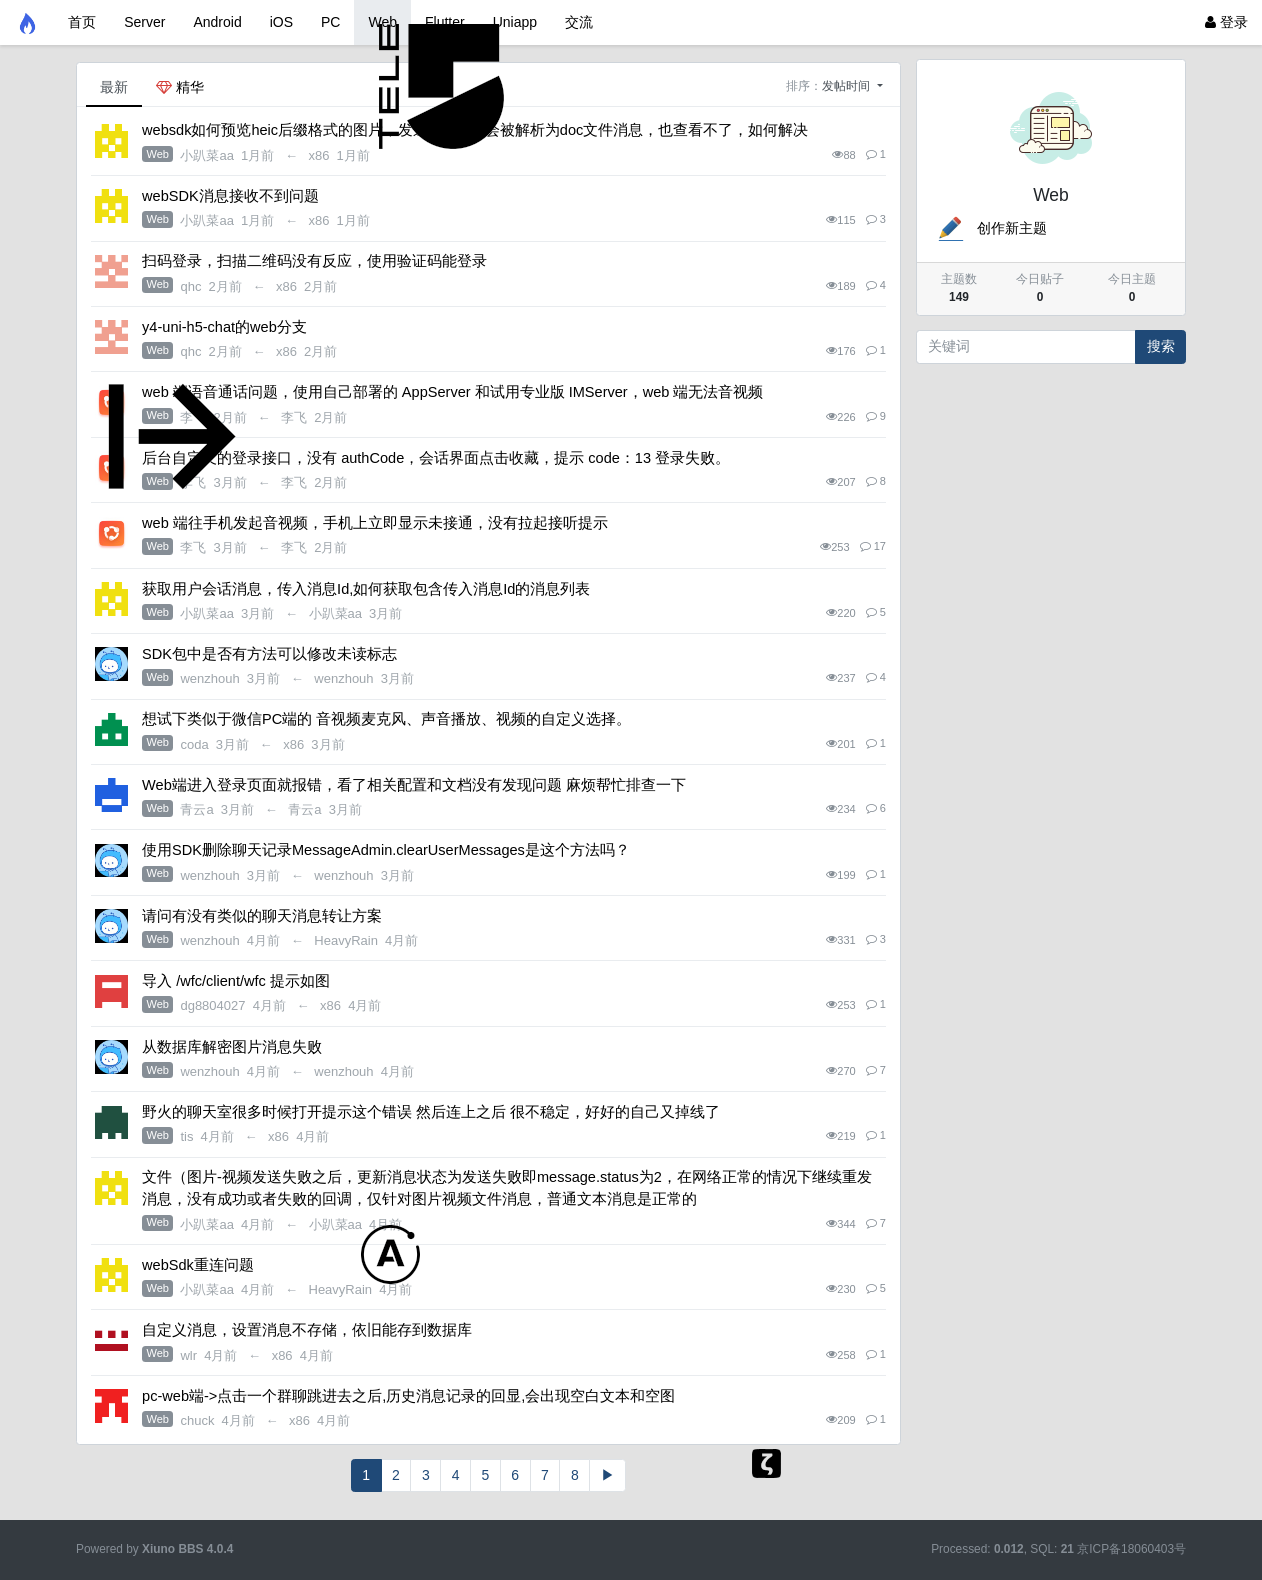 This screenshot has width=1262, height=1580. I want to click on Apollo GraphQL branding or logo, so click(390, 1254).